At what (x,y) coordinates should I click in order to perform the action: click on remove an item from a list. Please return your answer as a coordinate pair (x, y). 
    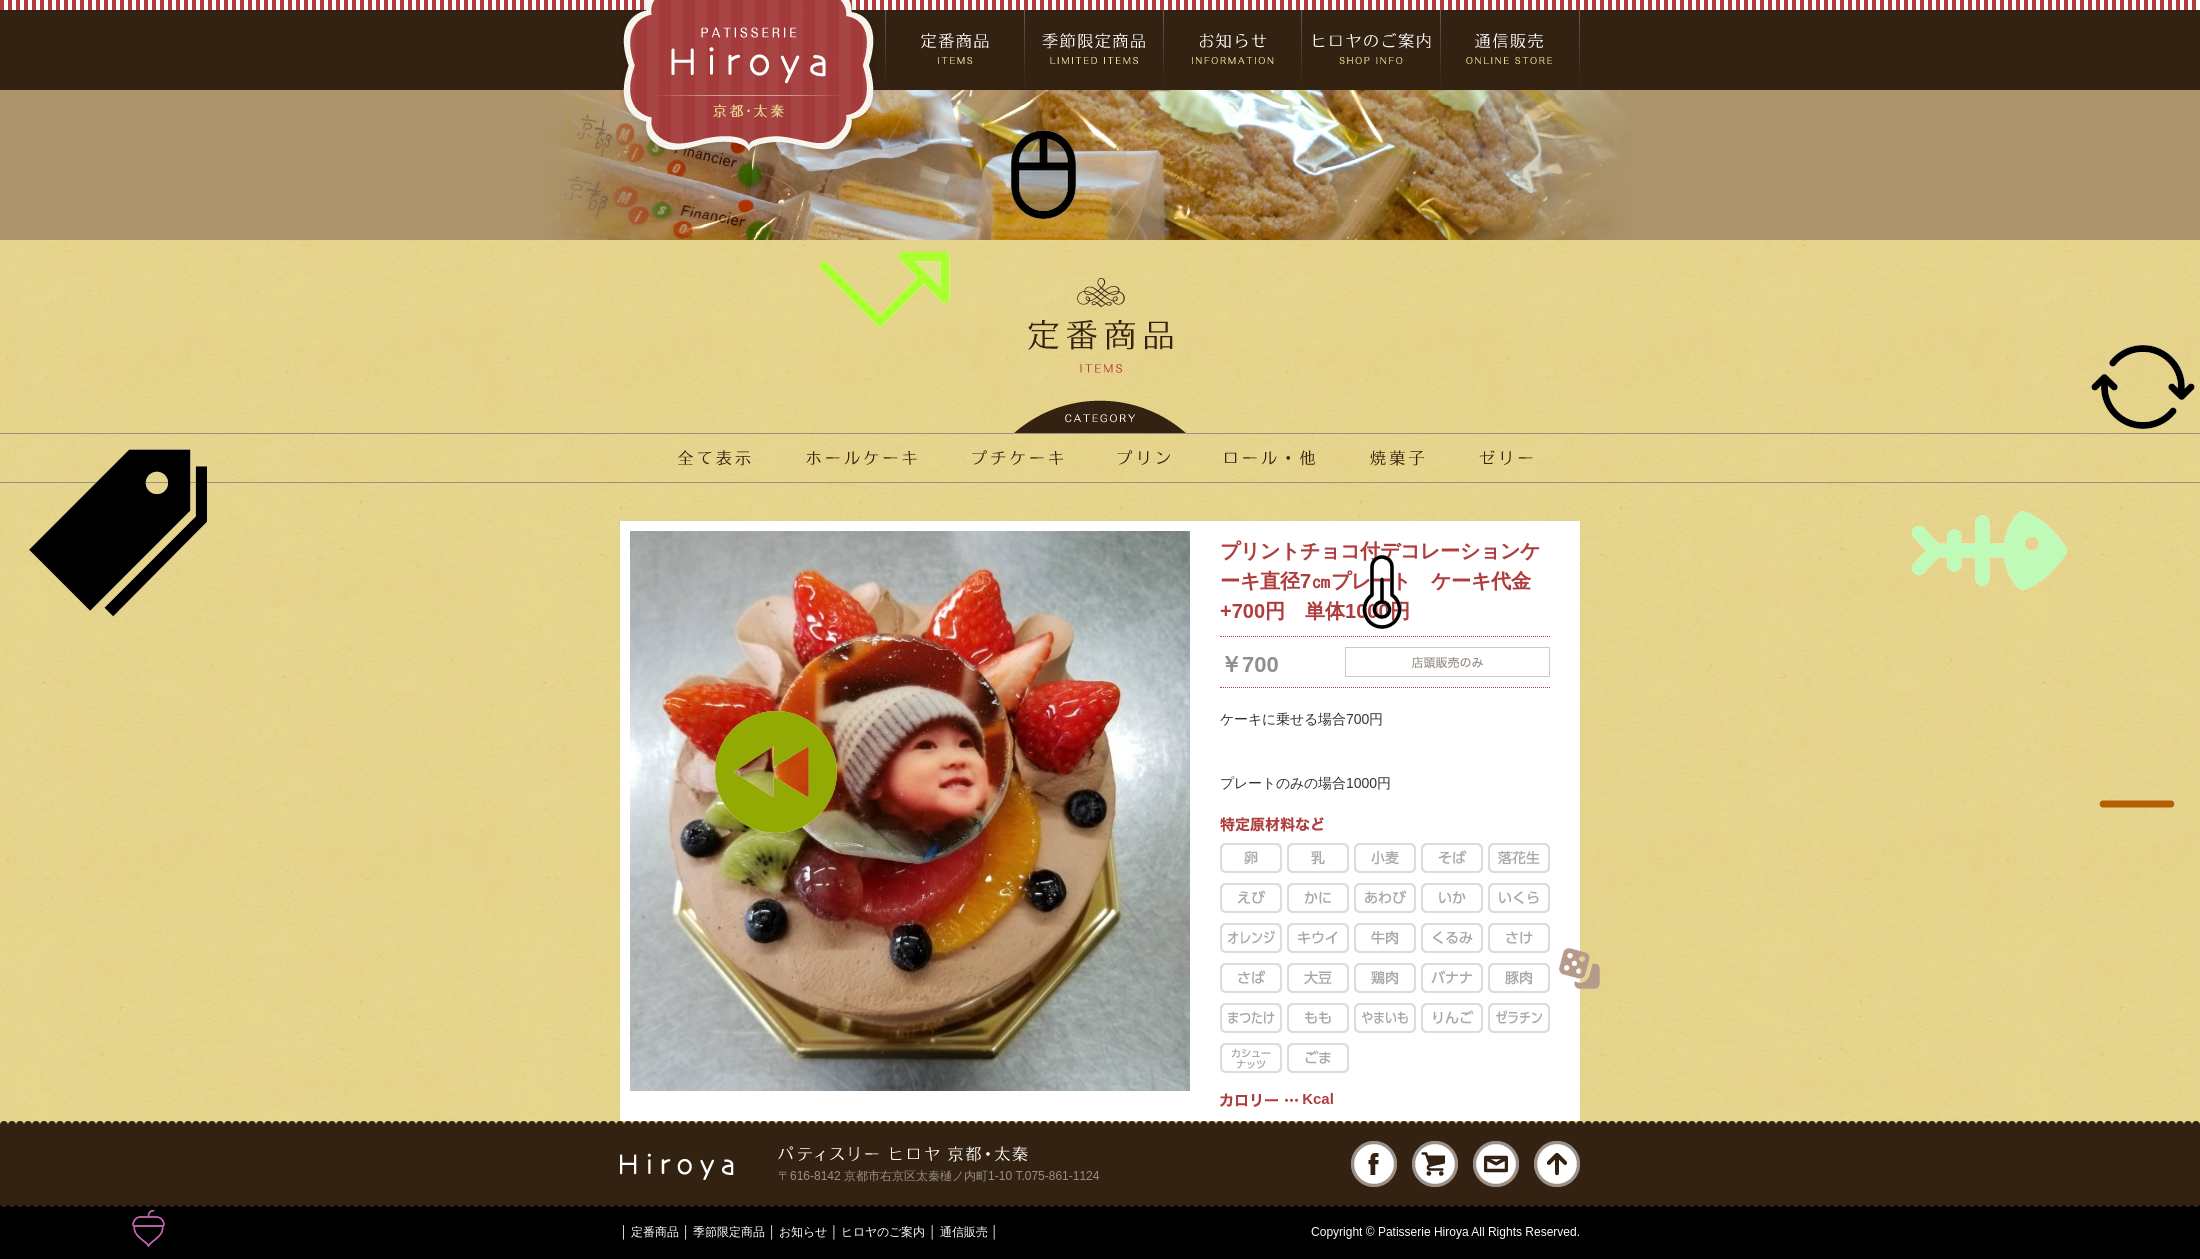
    Looking at the image, I should click on (2137, 804).